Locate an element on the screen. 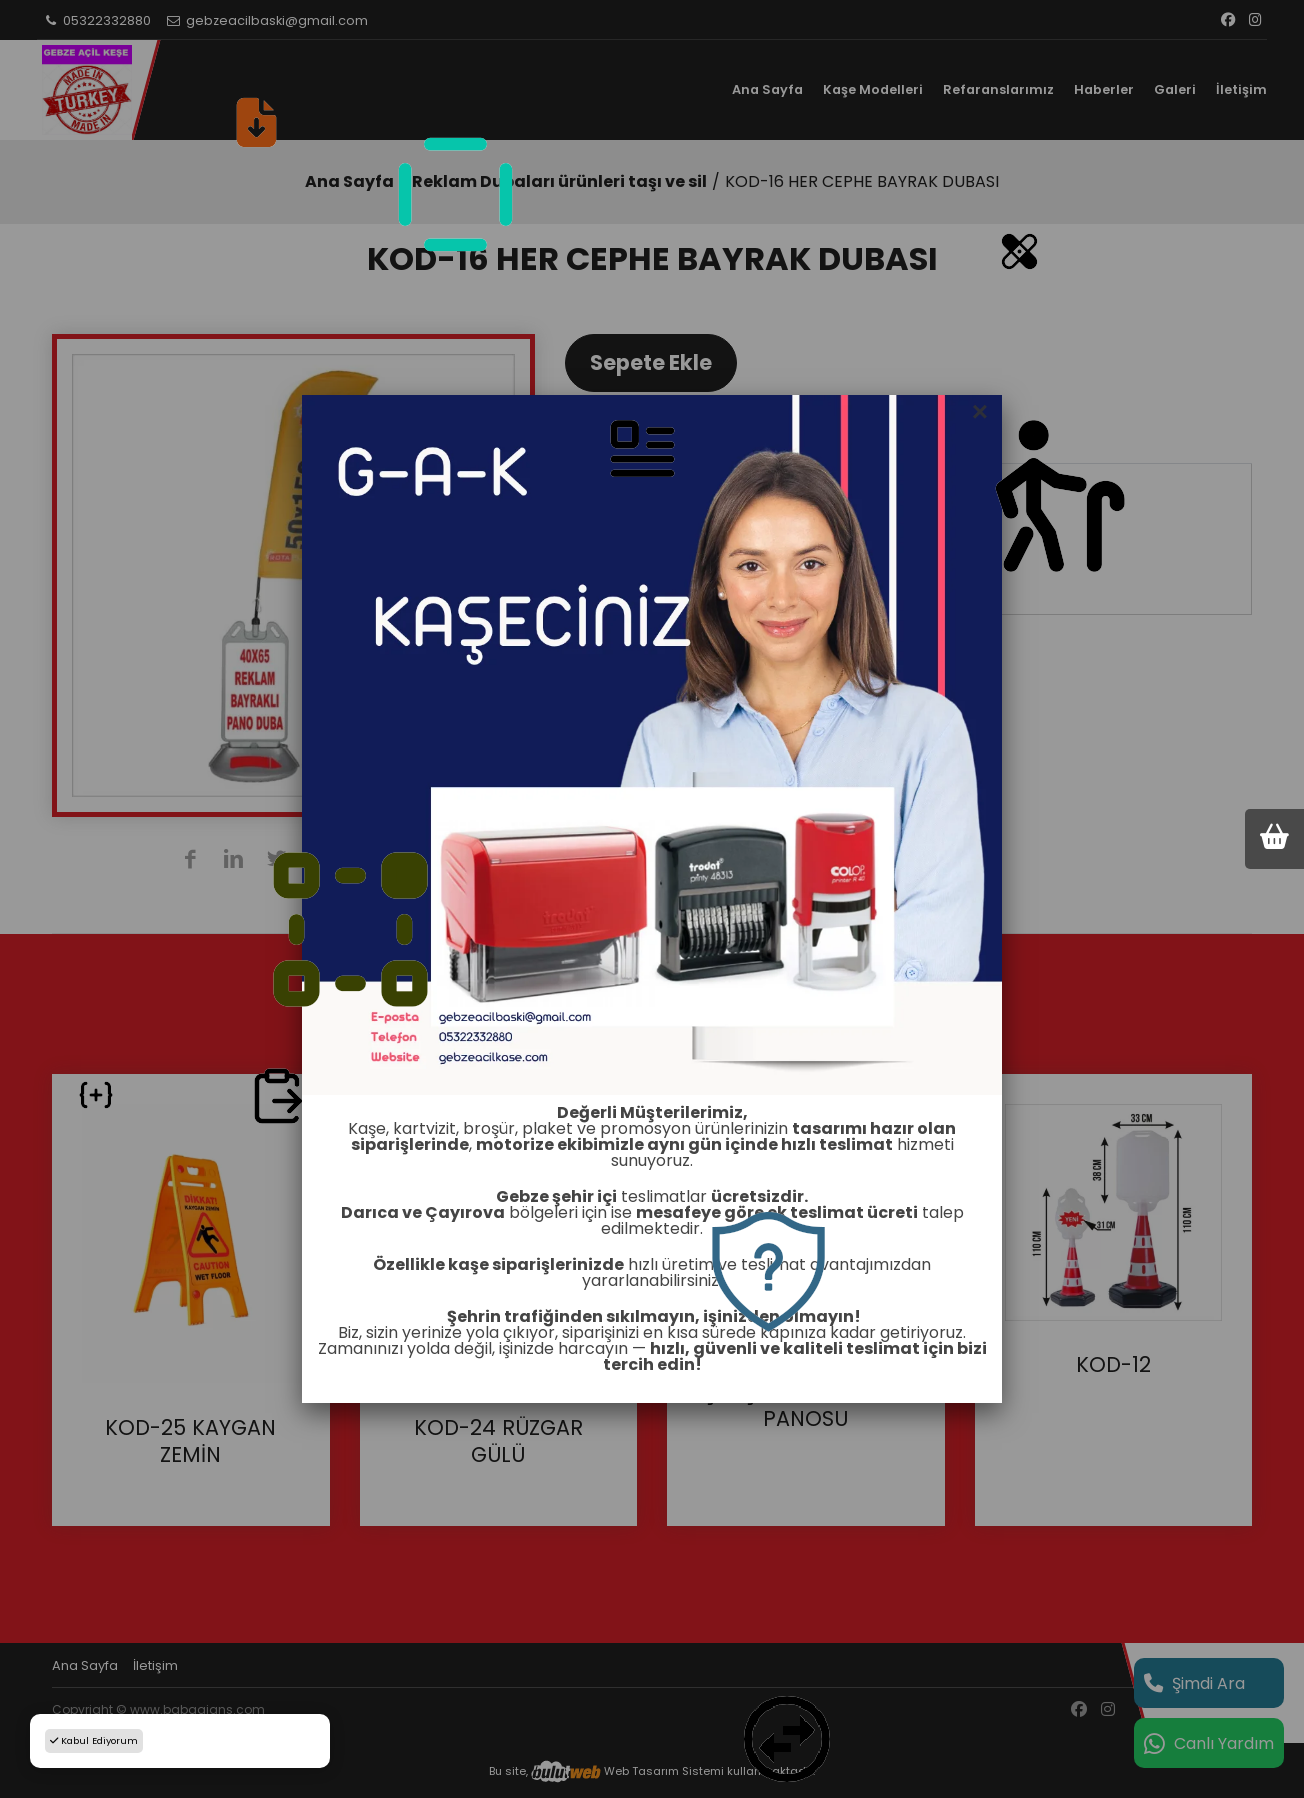 The height and width of the screenshot is (1798, 1304). set transform anchor to top-right corner is located at coordinates (350, 929).